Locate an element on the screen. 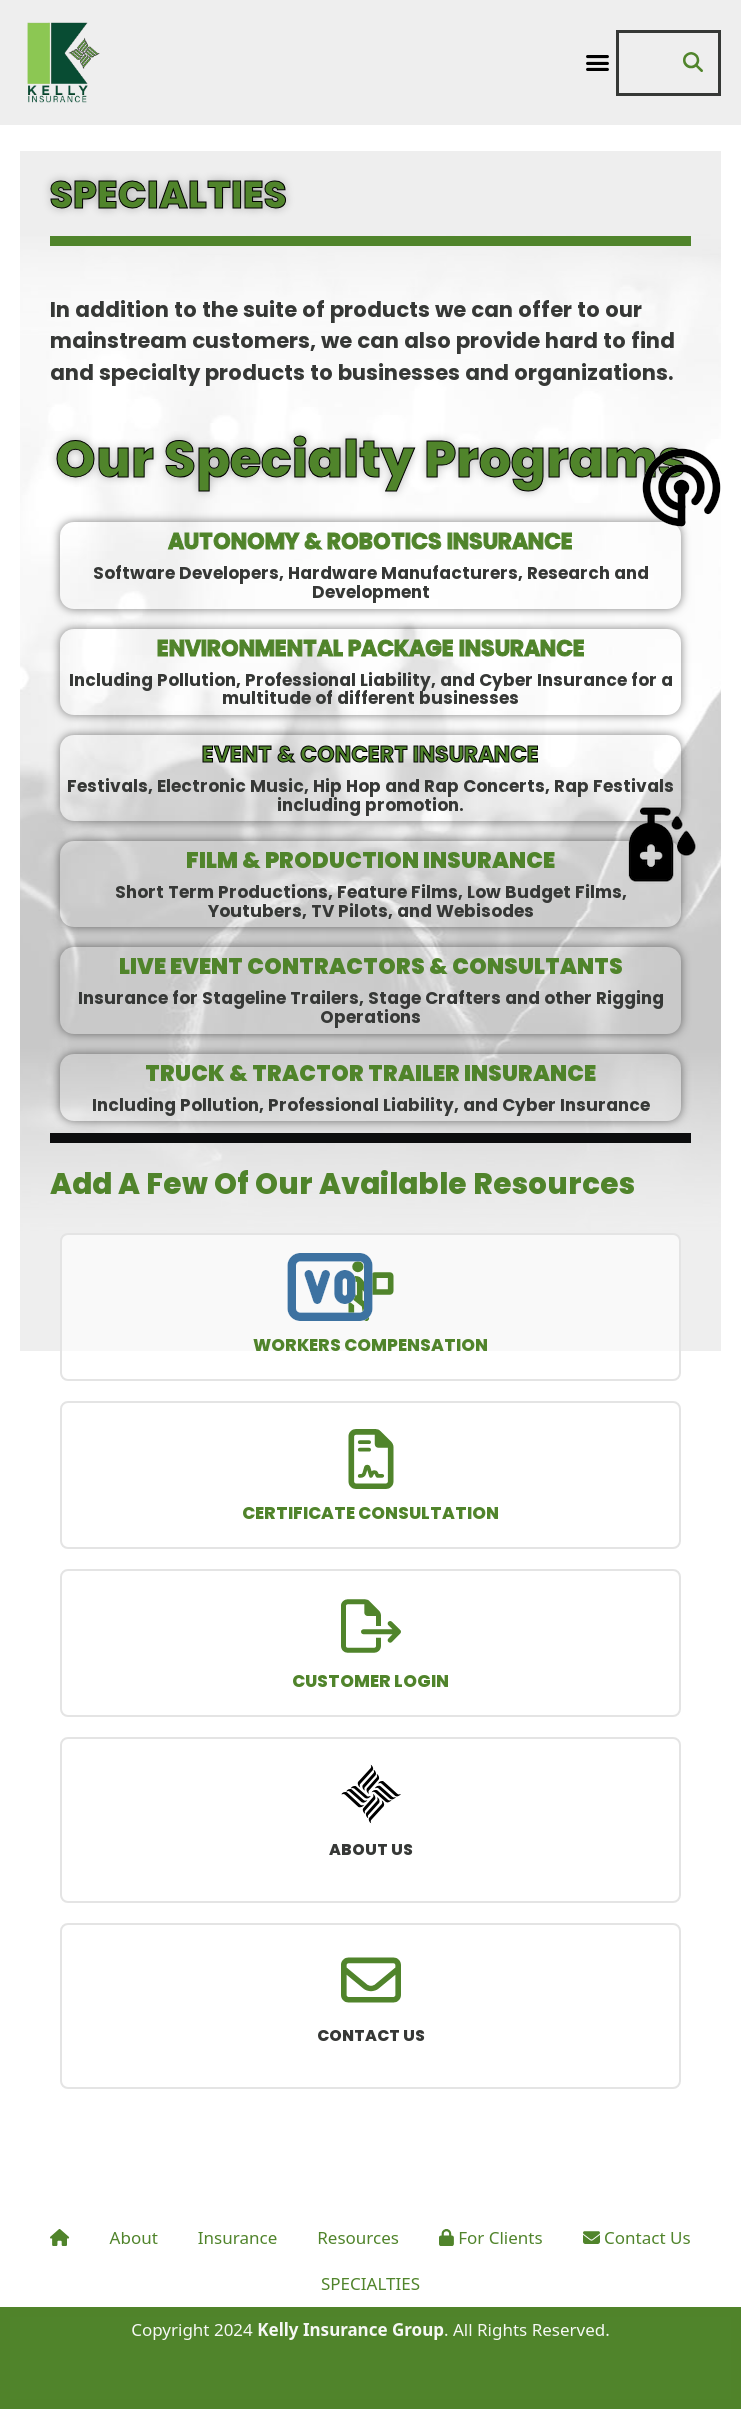 Image resolution: width=741 pixels, height=2409 pixels. access radar or scanning functionality is located at coordinates (681, 487).